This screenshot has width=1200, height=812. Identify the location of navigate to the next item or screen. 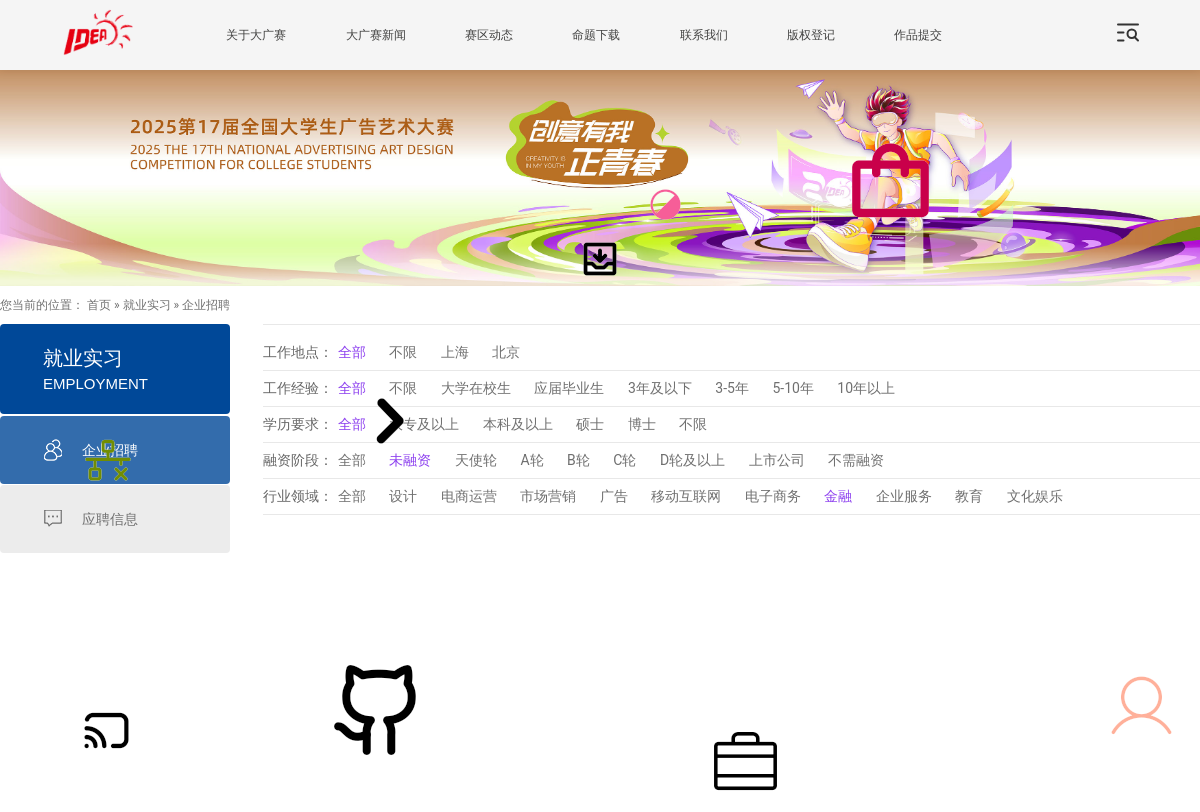
(388, 421).